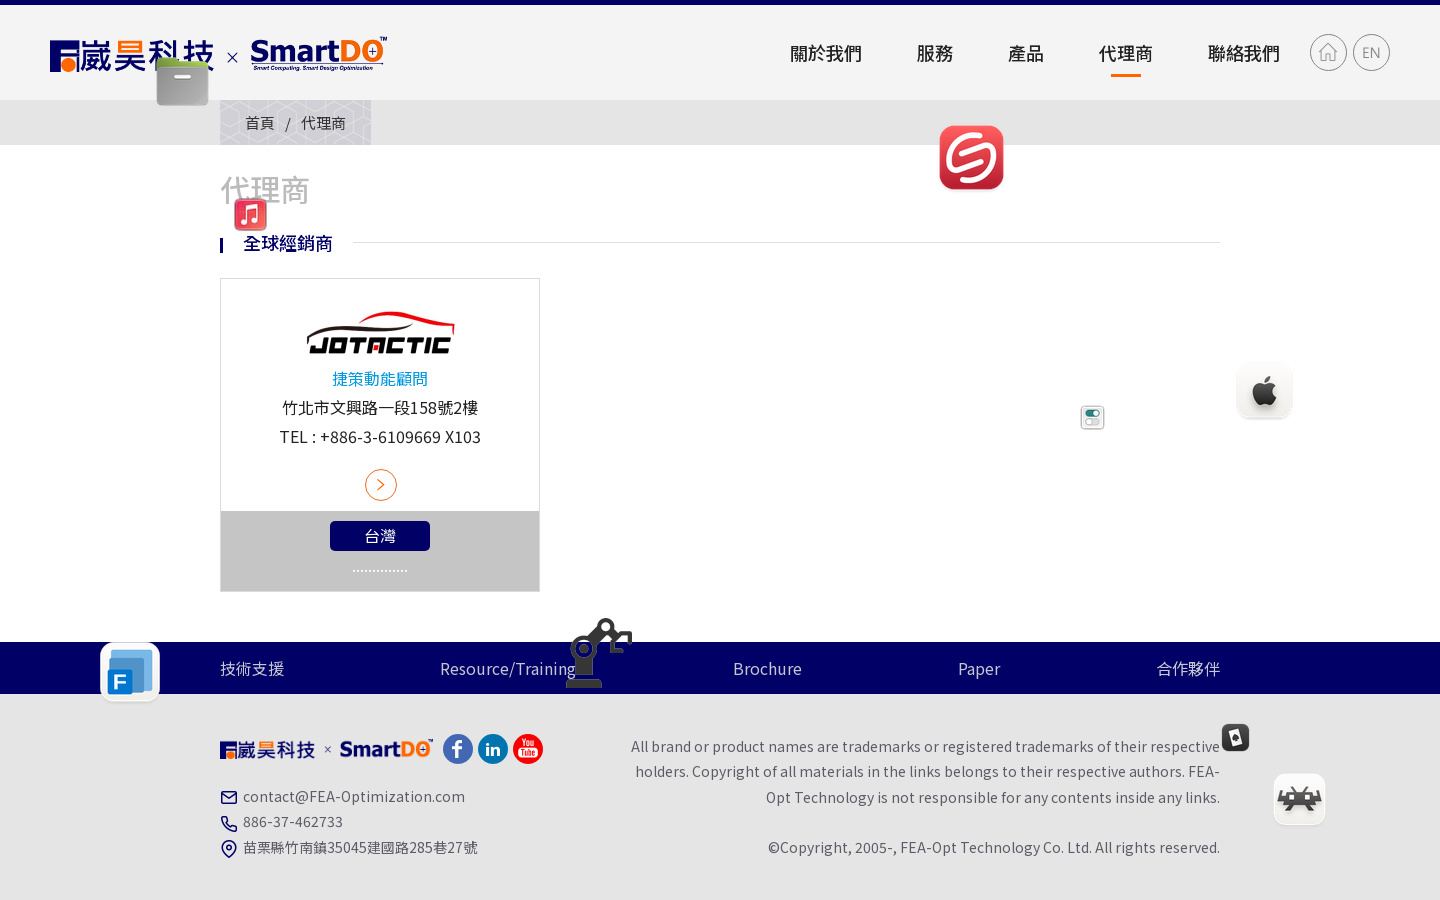 This screenshot has width=1440, height=900. Describe the element at coordinates (1092, 417) in the screenshot. I see `open system settings or preferences` at that location.